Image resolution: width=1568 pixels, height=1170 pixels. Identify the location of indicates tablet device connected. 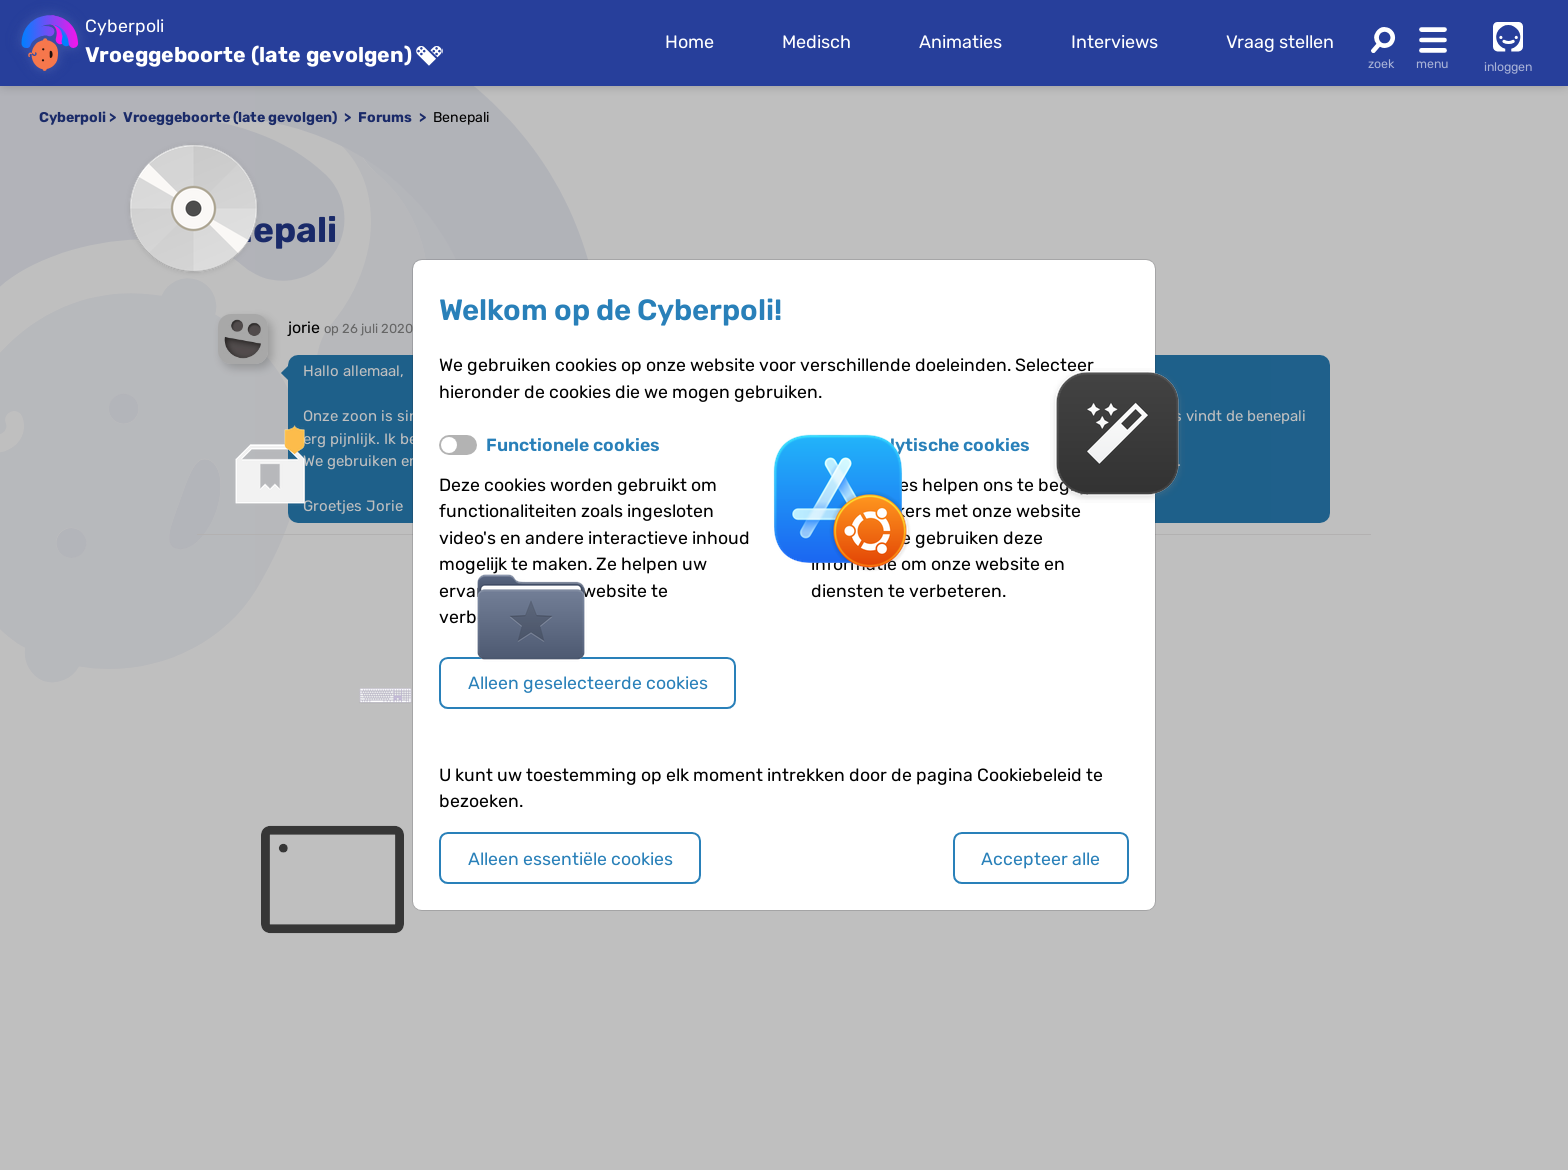
(332, 879).